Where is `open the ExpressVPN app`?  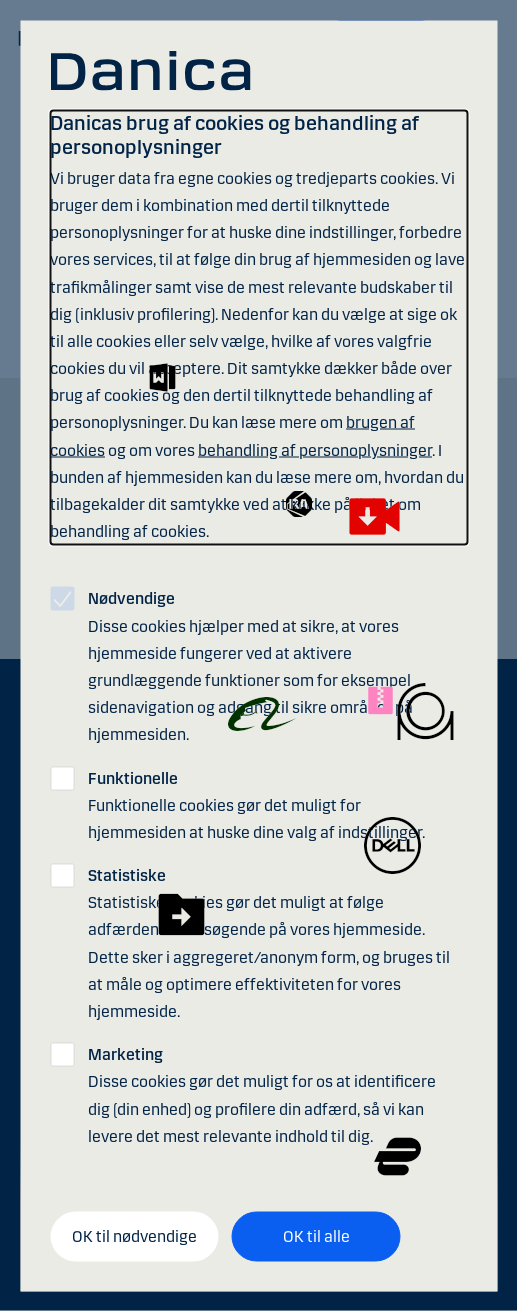 open the ExpressVPN app is located at coordinates (397, 1156).